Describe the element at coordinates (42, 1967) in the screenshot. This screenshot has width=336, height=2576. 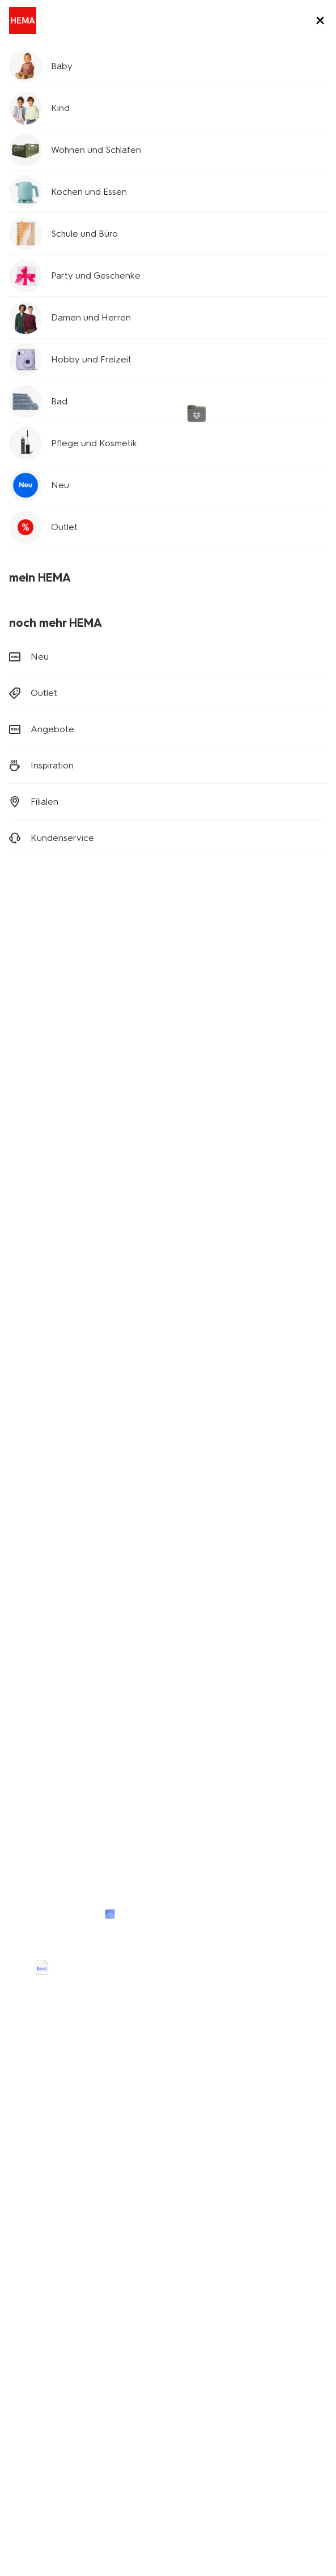
I see `a LESS stylesheet file` at that location.